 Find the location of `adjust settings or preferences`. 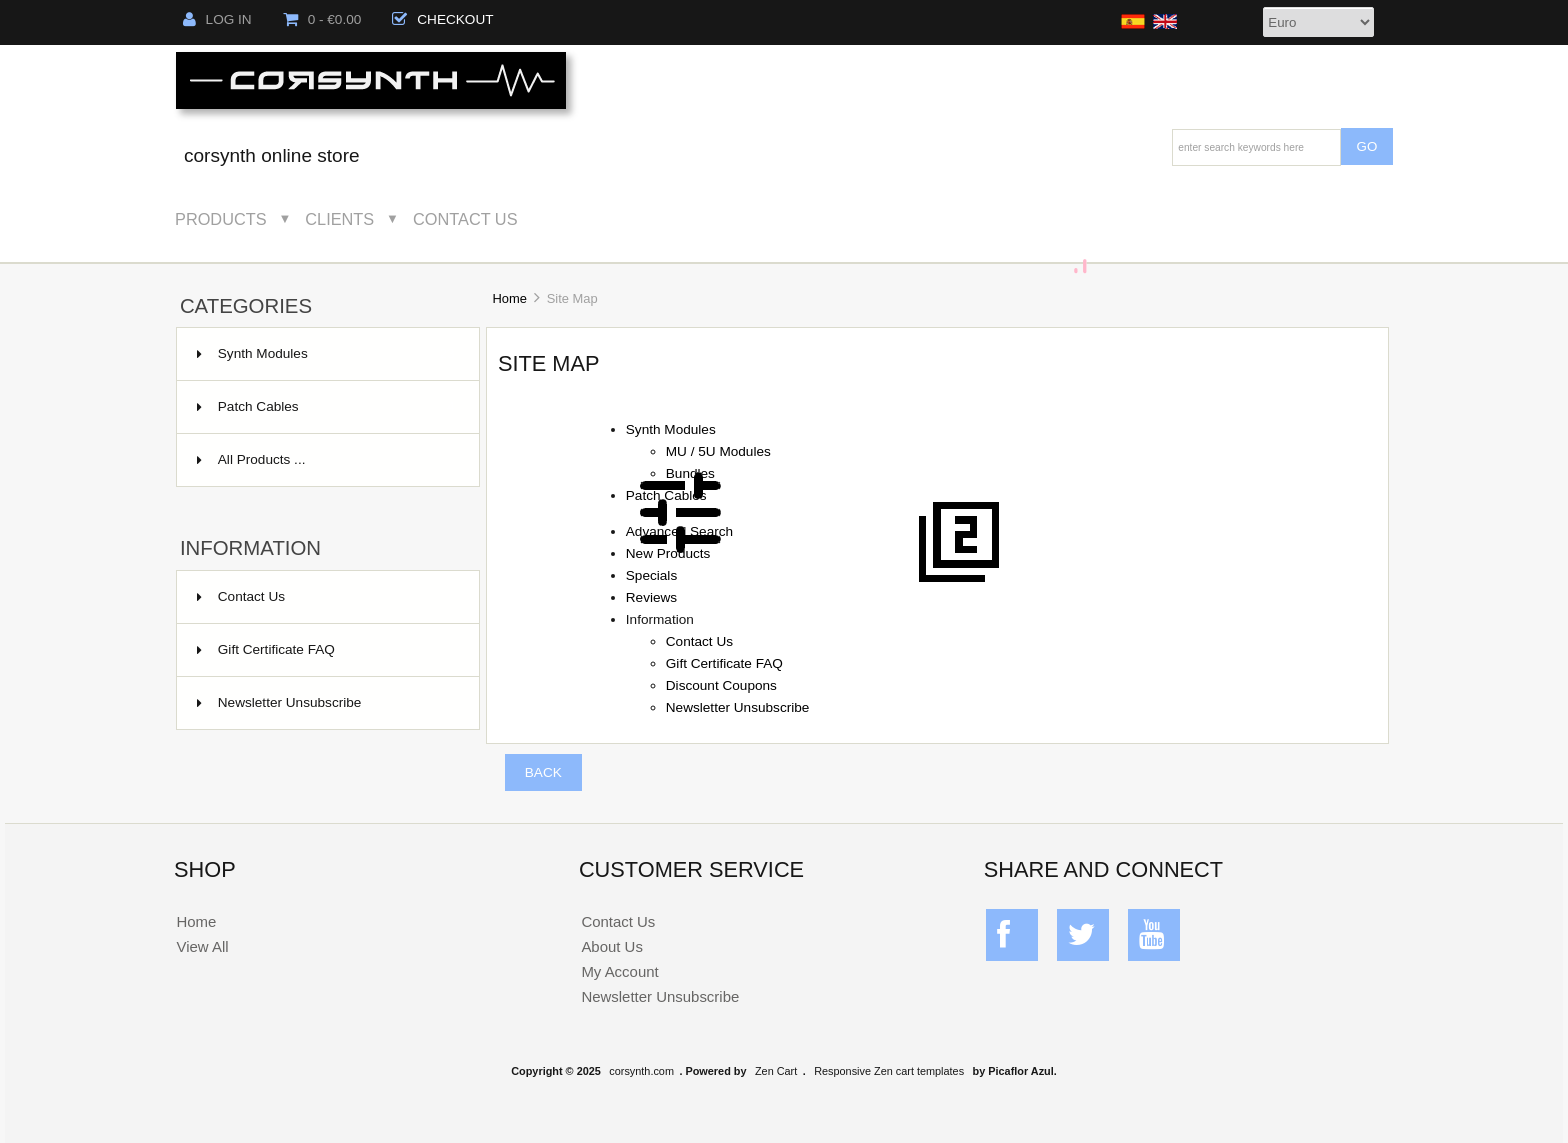

adjust settings or preferences is located at coordinates (680, 512).